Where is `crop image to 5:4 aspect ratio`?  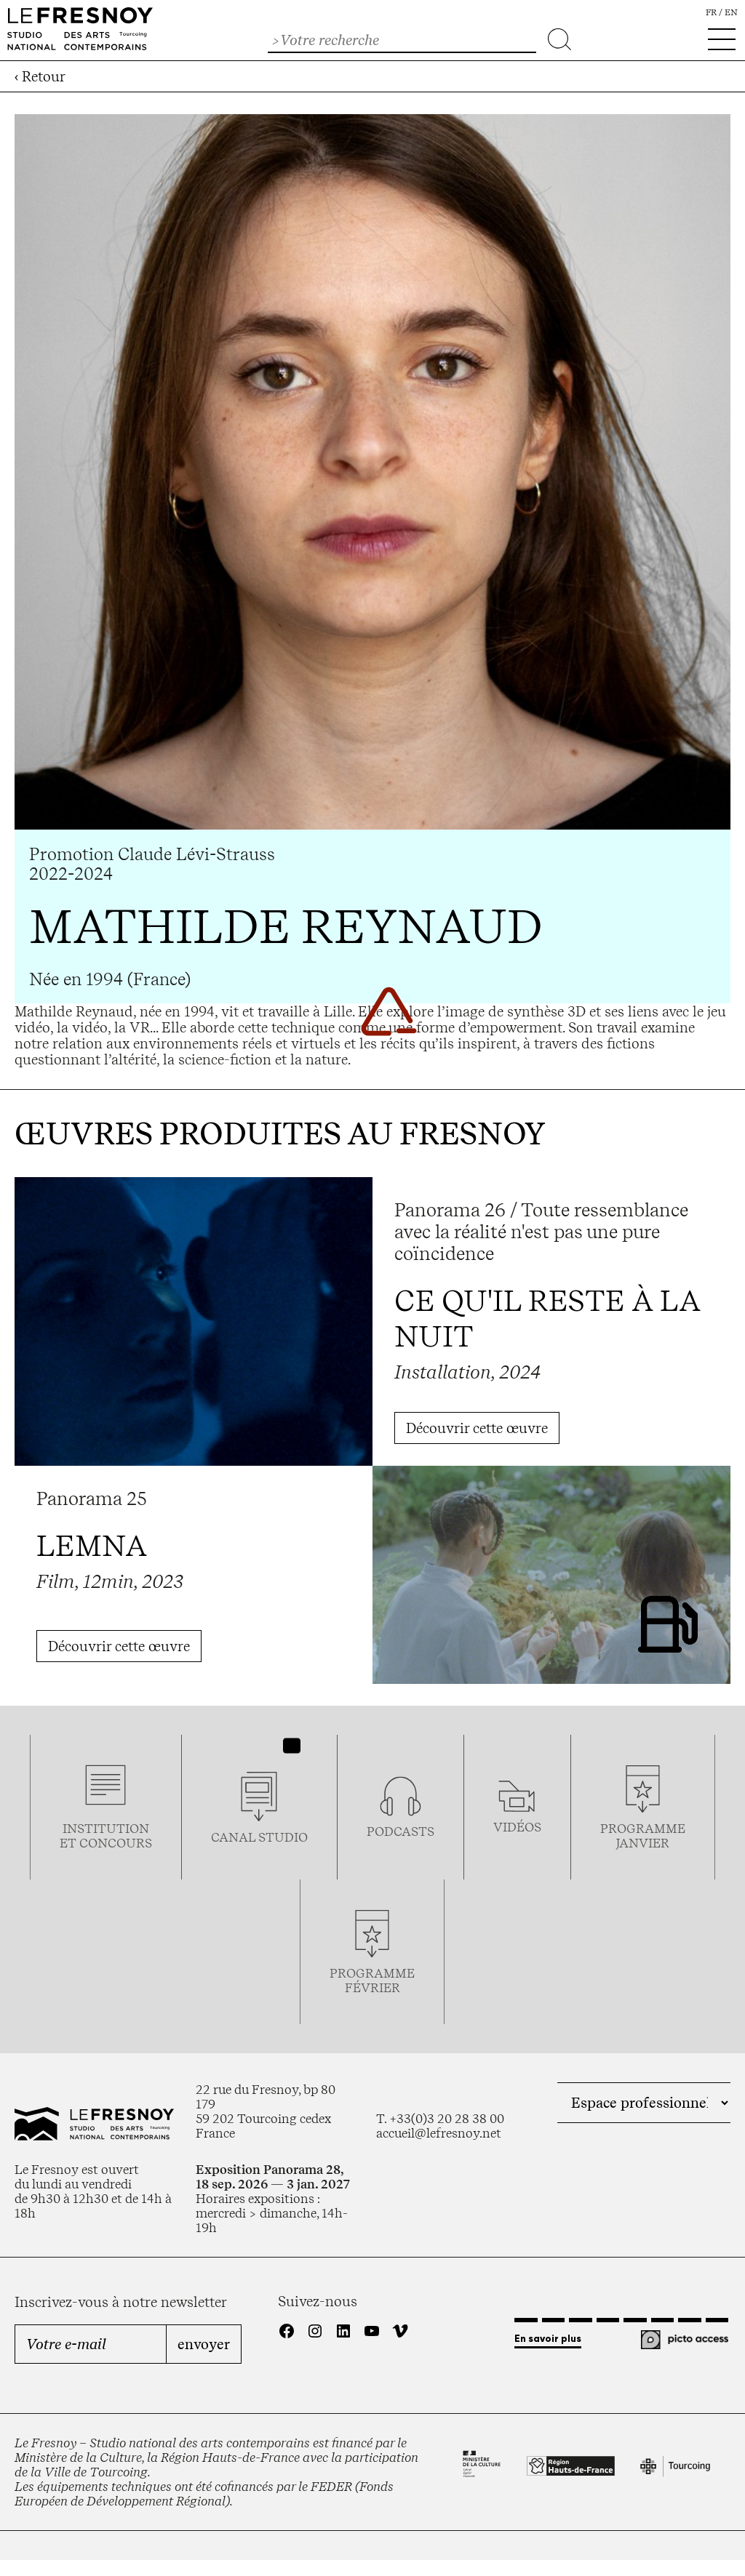
crop image to 5:4 aspect ratio is located at coordinates (292, 1746).